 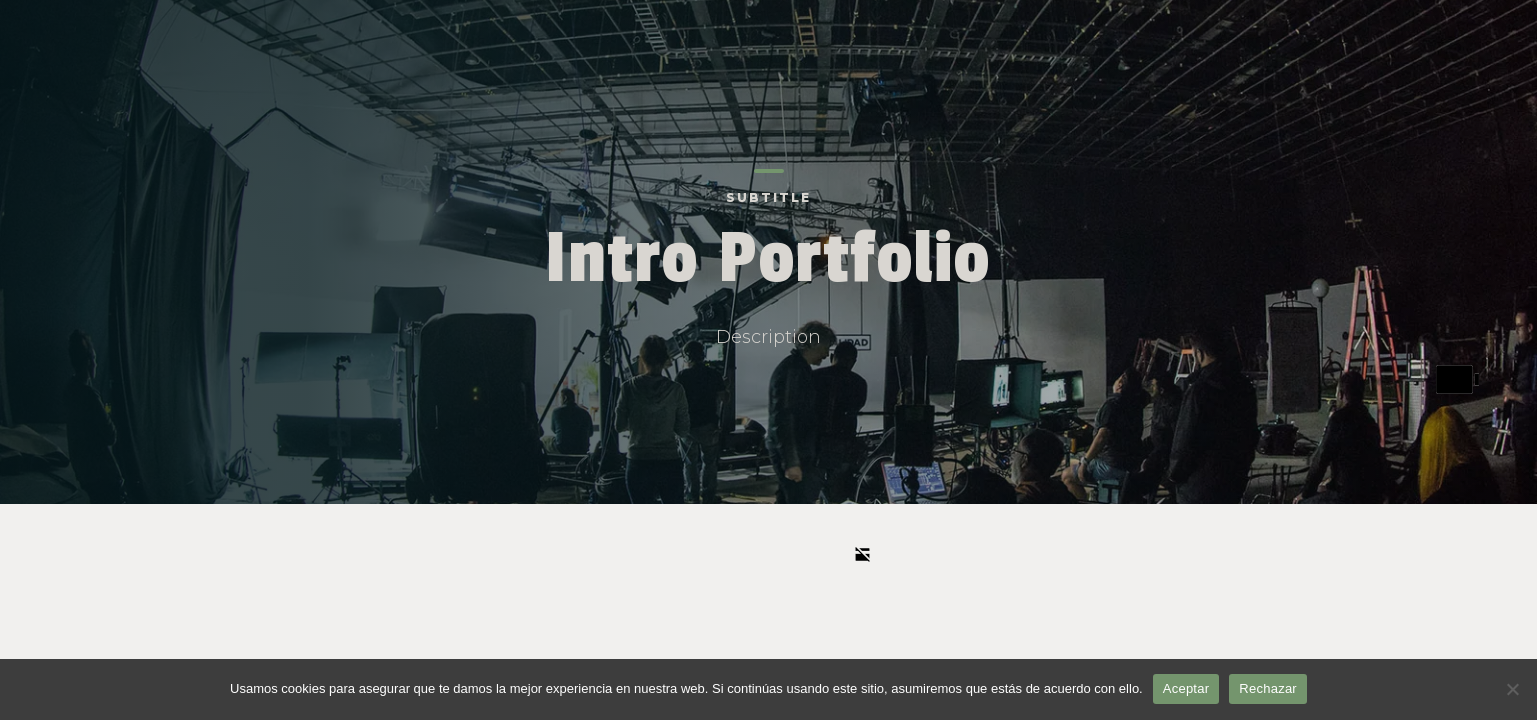 I want to click on indicates current battery level, so click(x=1456, y=379).